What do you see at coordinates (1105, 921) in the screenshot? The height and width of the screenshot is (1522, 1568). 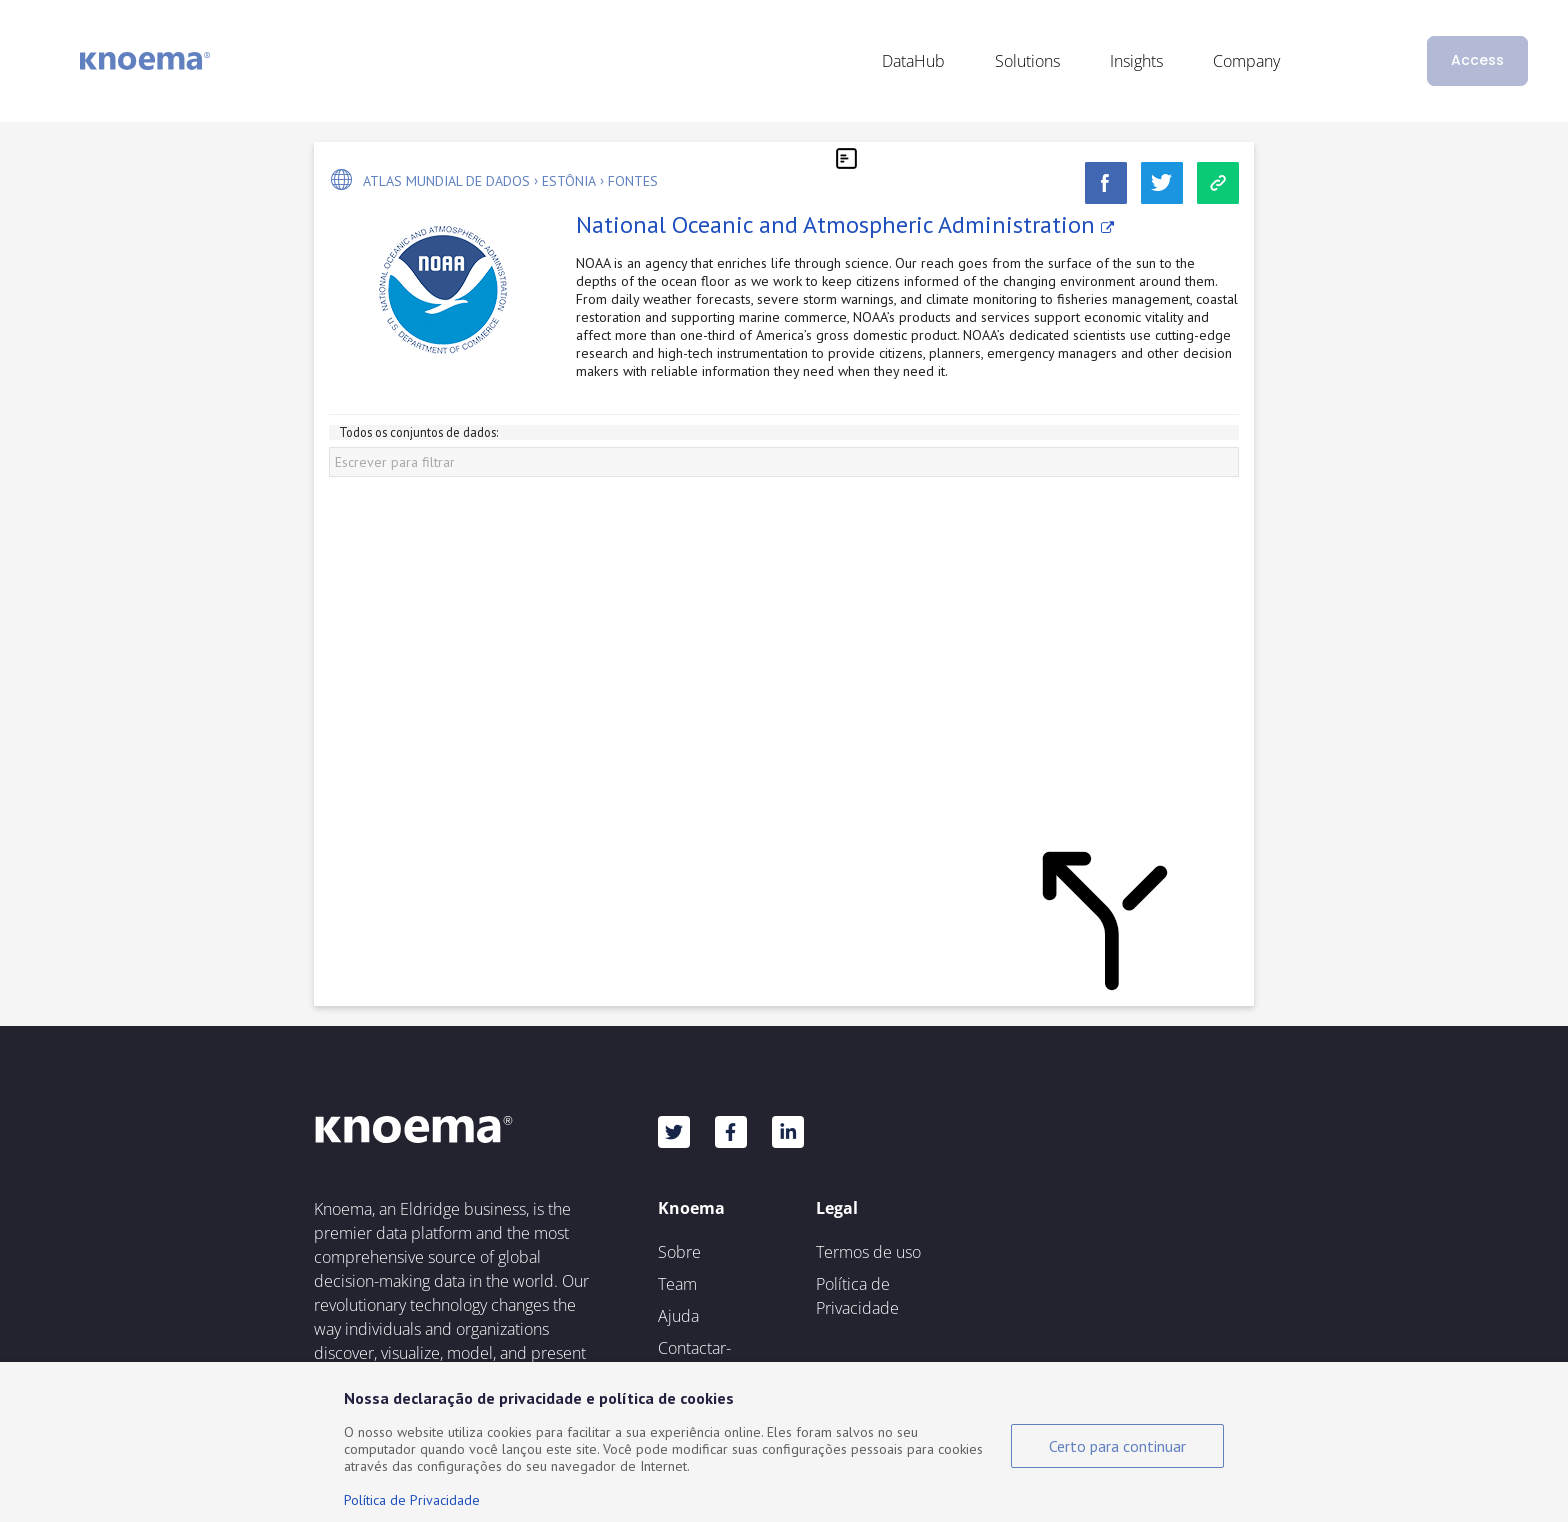 I see `bear left at the upcoming fork` at bounding box center [1105, 921].